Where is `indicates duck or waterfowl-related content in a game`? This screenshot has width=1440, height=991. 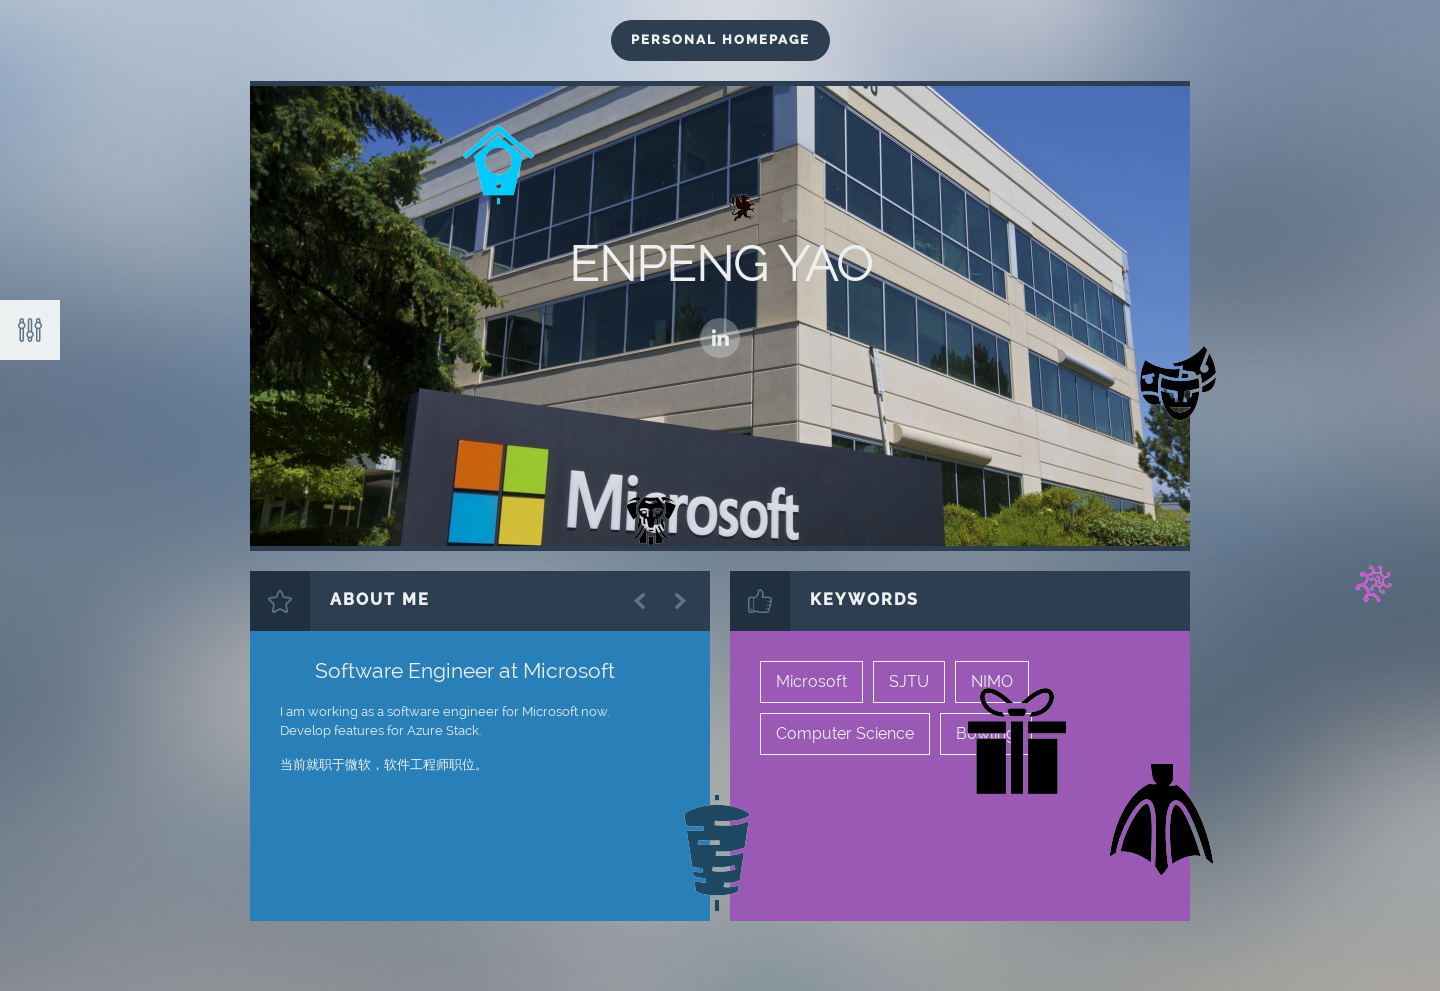
indicates duck or waterfowl-related content in a game is located at coordinates (1161, 819).